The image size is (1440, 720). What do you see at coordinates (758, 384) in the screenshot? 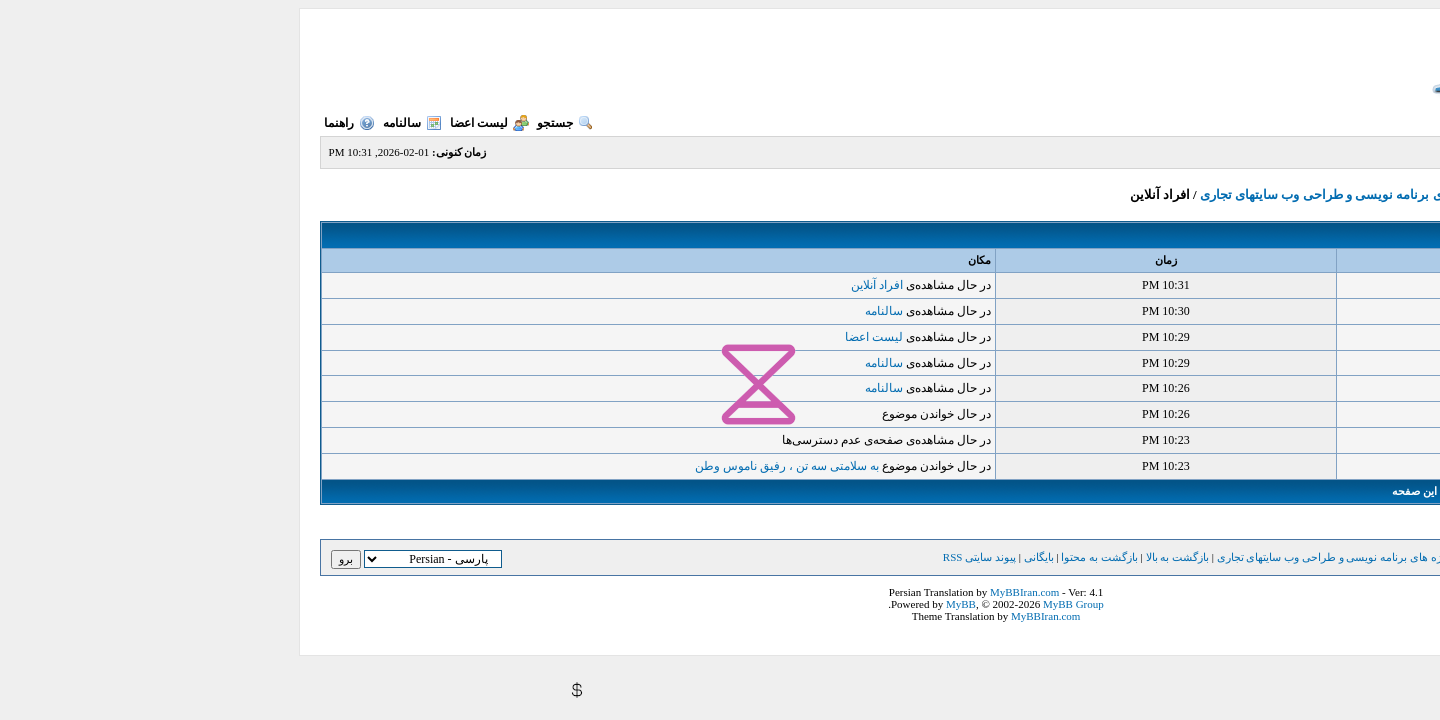
I see `indicates time running low or nearly expired` at bounding box center [758, 384].